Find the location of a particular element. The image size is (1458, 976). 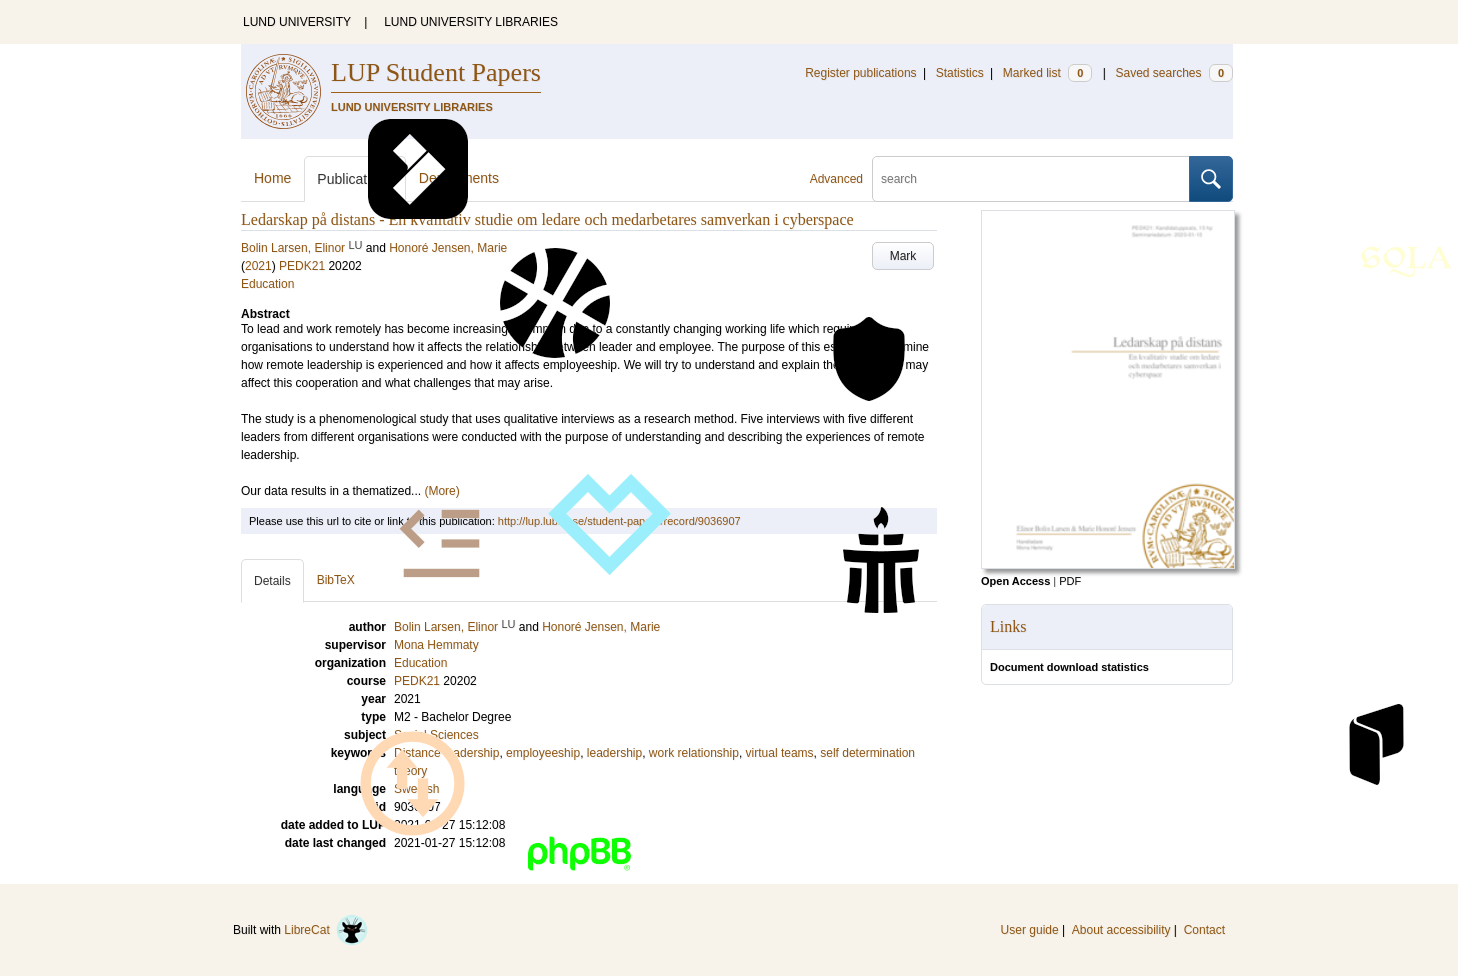

open wondershare filmora video editor is located at coordinates (418, 169).